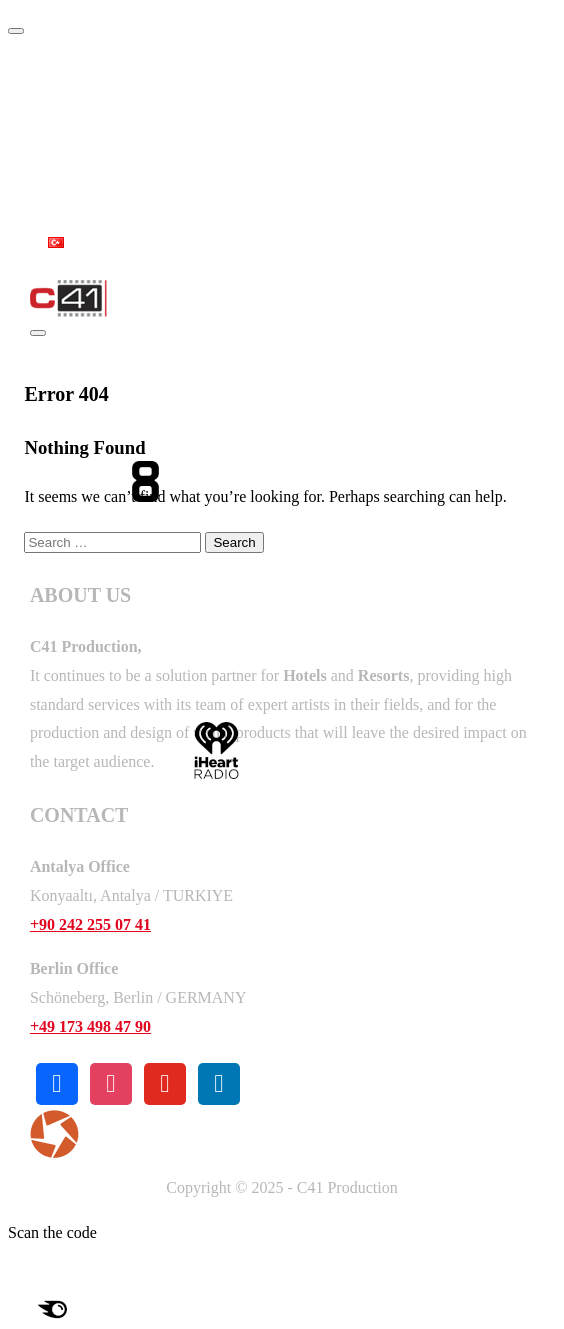  I want to click on open the Eight Sleep app, so click(145, 481).